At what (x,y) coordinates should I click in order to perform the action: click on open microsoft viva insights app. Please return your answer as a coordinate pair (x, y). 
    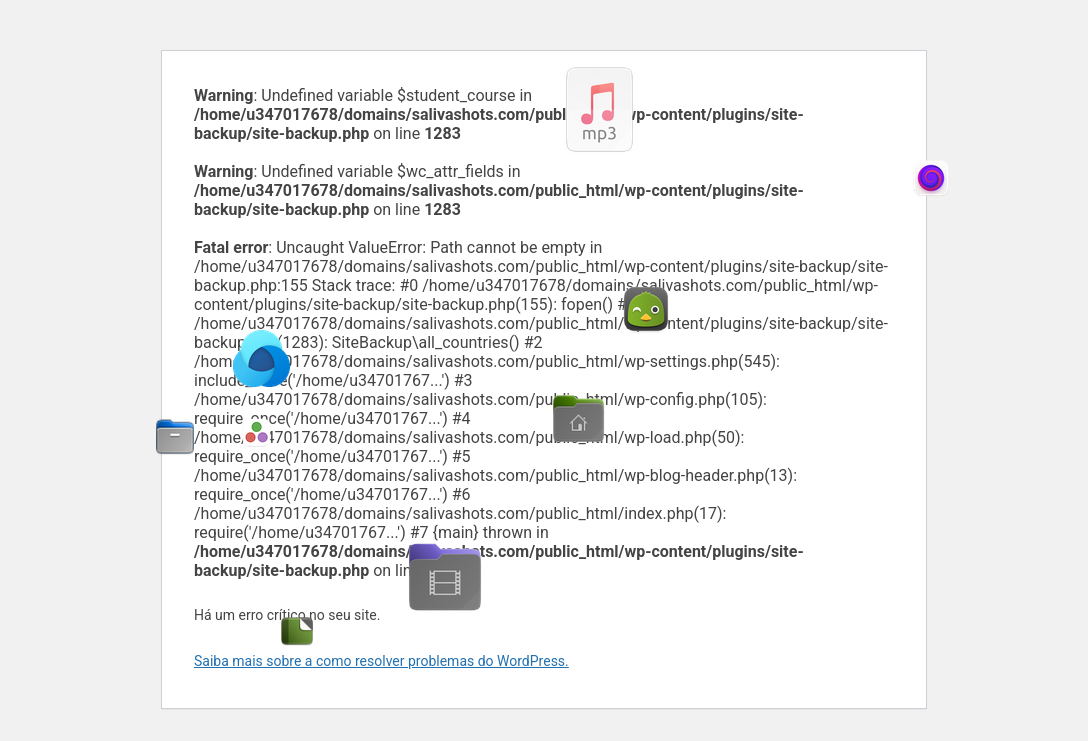
    Looking at the image, I should click on (261, 358).